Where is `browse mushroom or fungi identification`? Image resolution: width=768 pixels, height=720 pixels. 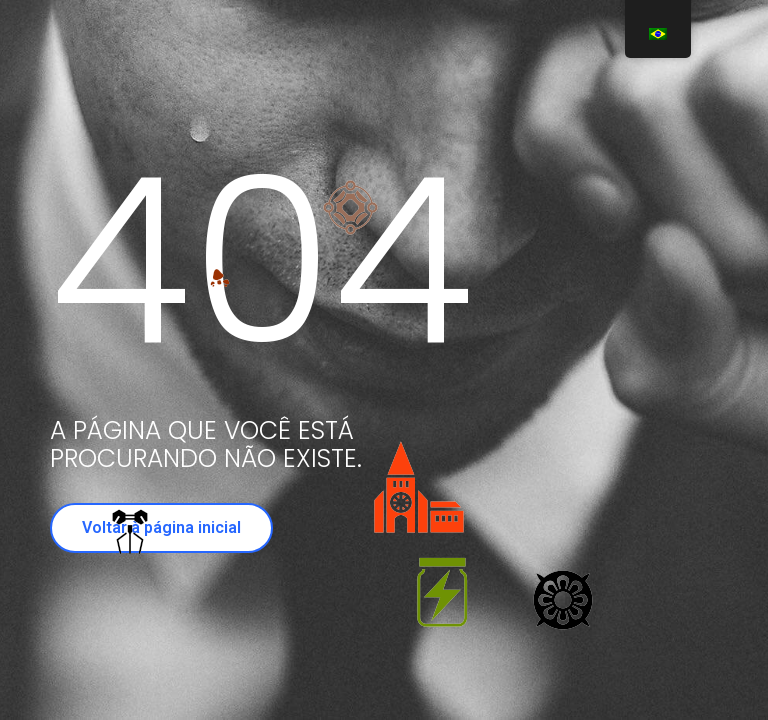 browse mushroom or fungi identification is located at coordinates (220, 278).